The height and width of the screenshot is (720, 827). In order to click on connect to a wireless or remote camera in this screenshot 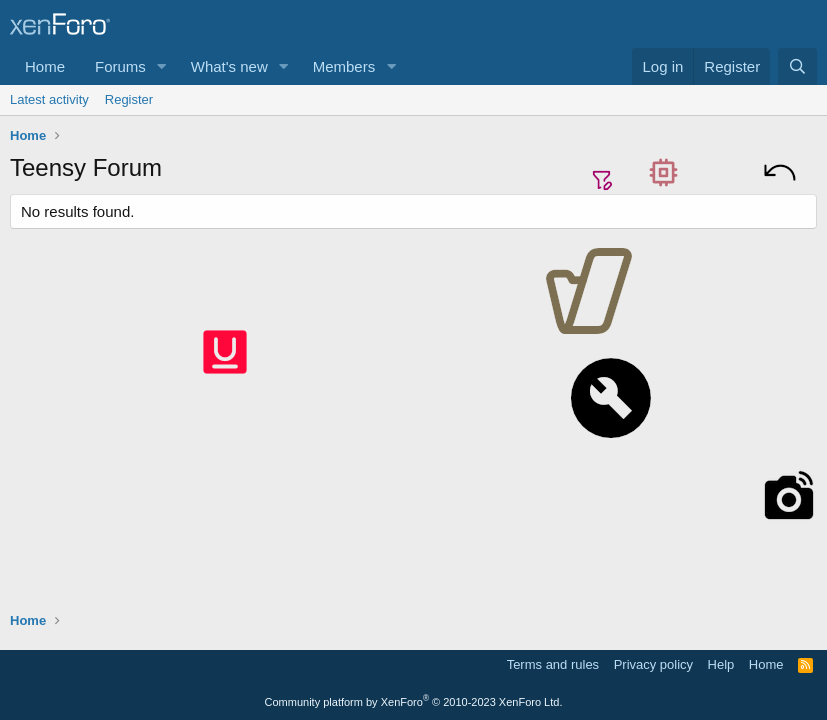, I will do `click(789, 495)`.